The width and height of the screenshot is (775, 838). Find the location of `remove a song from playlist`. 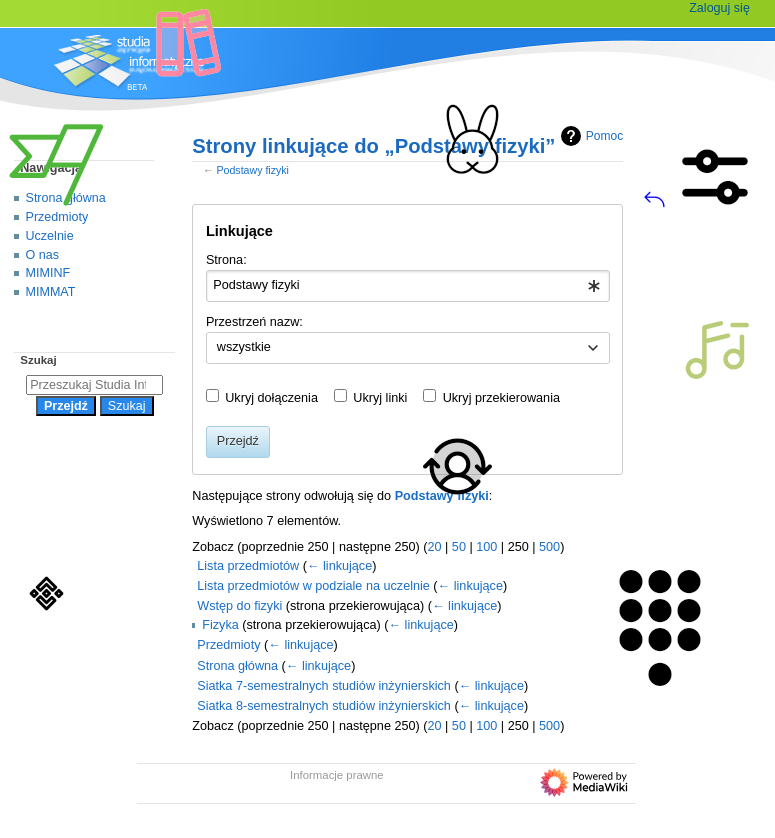

remove a song from playlist is located at coordinates (718, 348).